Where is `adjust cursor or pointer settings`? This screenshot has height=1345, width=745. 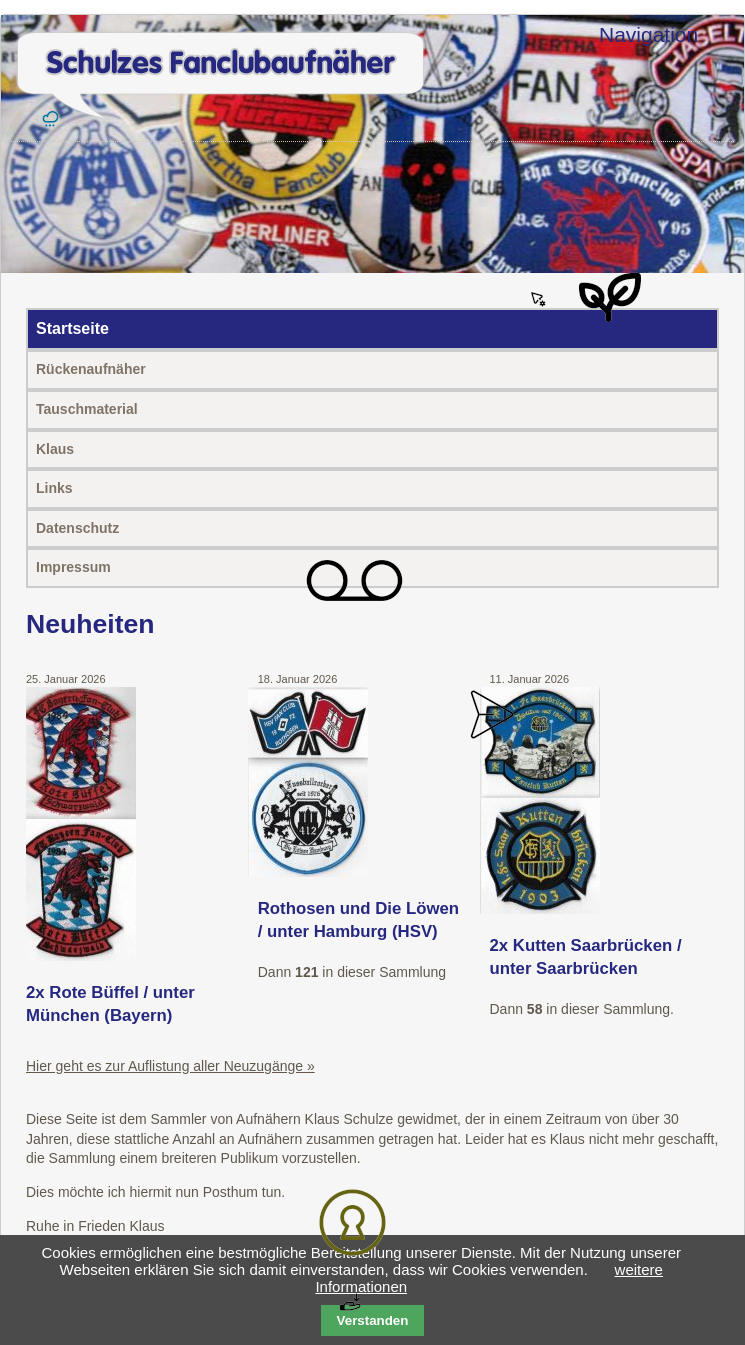 adjust cursor or pointer settings is located at coordinates (537, 298).